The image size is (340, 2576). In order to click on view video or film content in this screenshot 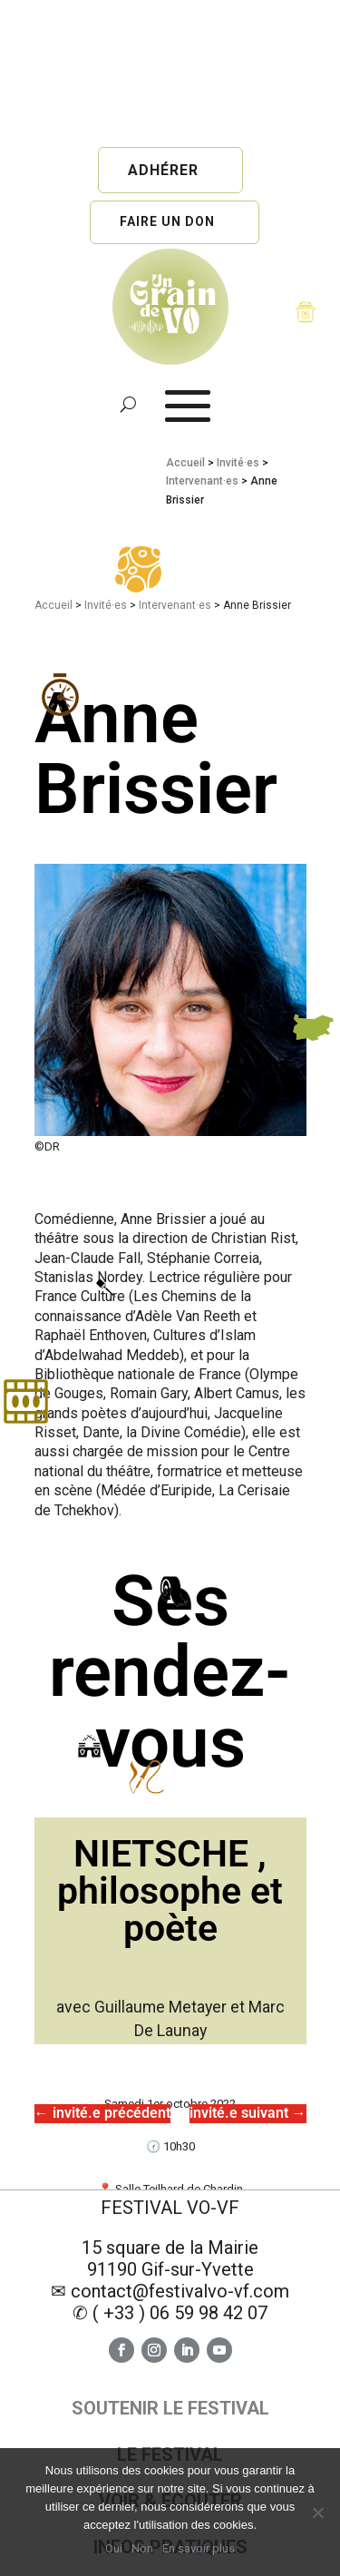, I will do `click(25, 1401)`.